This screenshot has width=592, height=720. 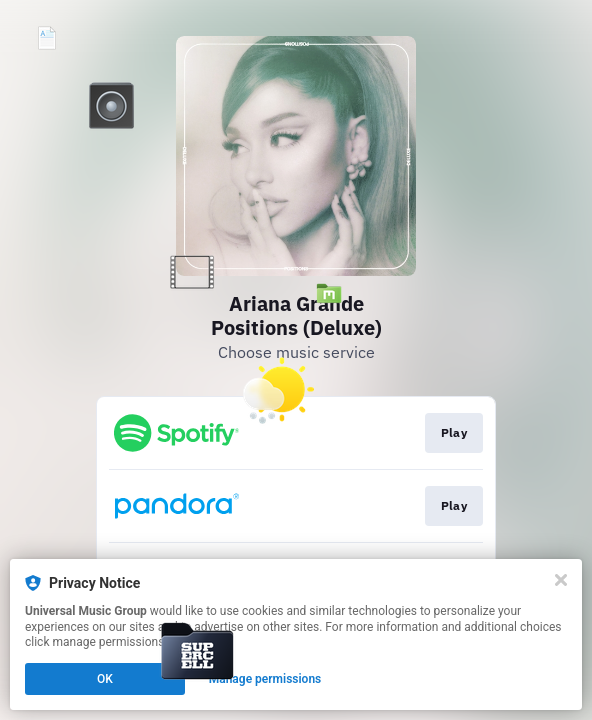 What do you see at coordinates (197, 653) in the screenshot?
I see `open folder containing Supercell games` at bounding box center [197, 653].